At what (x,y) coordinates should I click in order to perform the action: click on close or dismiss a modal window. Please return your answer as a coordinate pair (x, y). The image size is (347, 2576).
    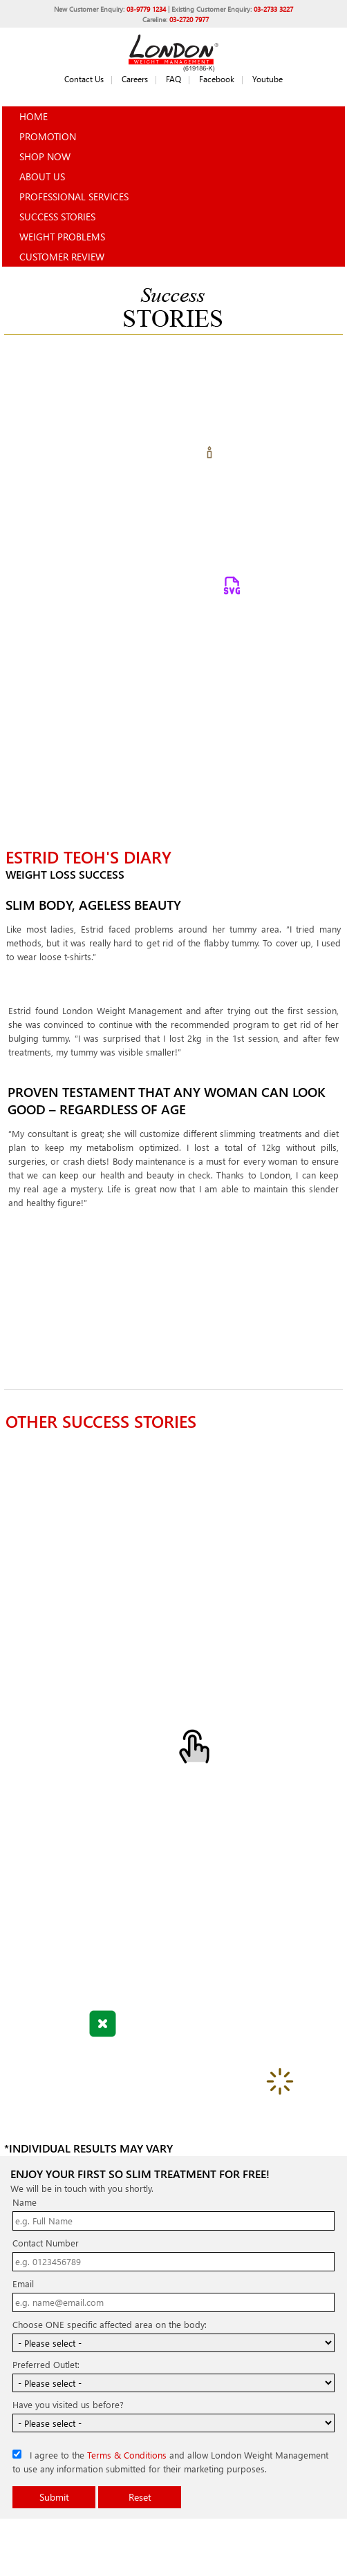
    Looking at the image, I should click on (102, 2023).